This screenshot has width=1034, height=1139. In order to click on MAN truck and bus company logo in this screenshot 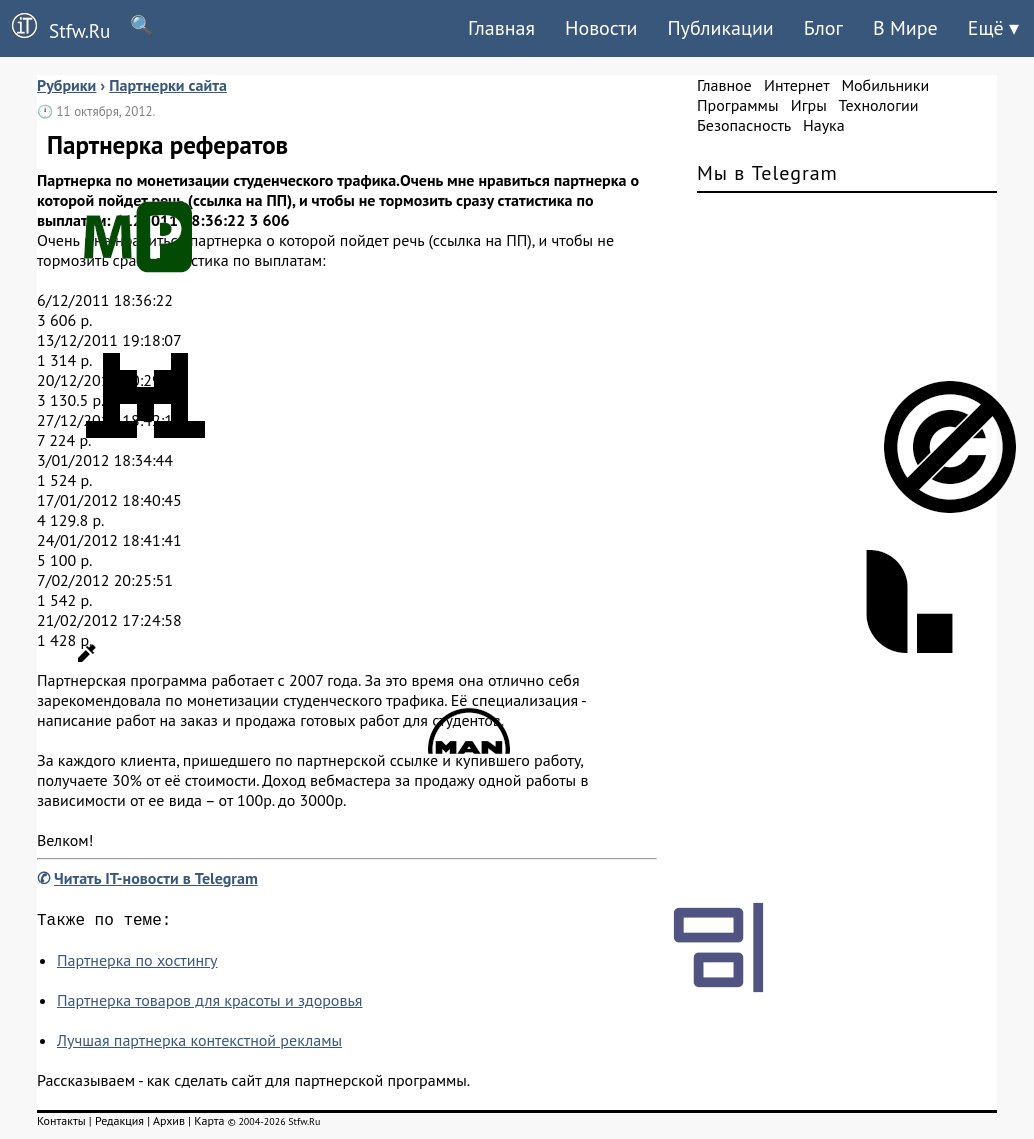, I will do `click(469, 731)`.